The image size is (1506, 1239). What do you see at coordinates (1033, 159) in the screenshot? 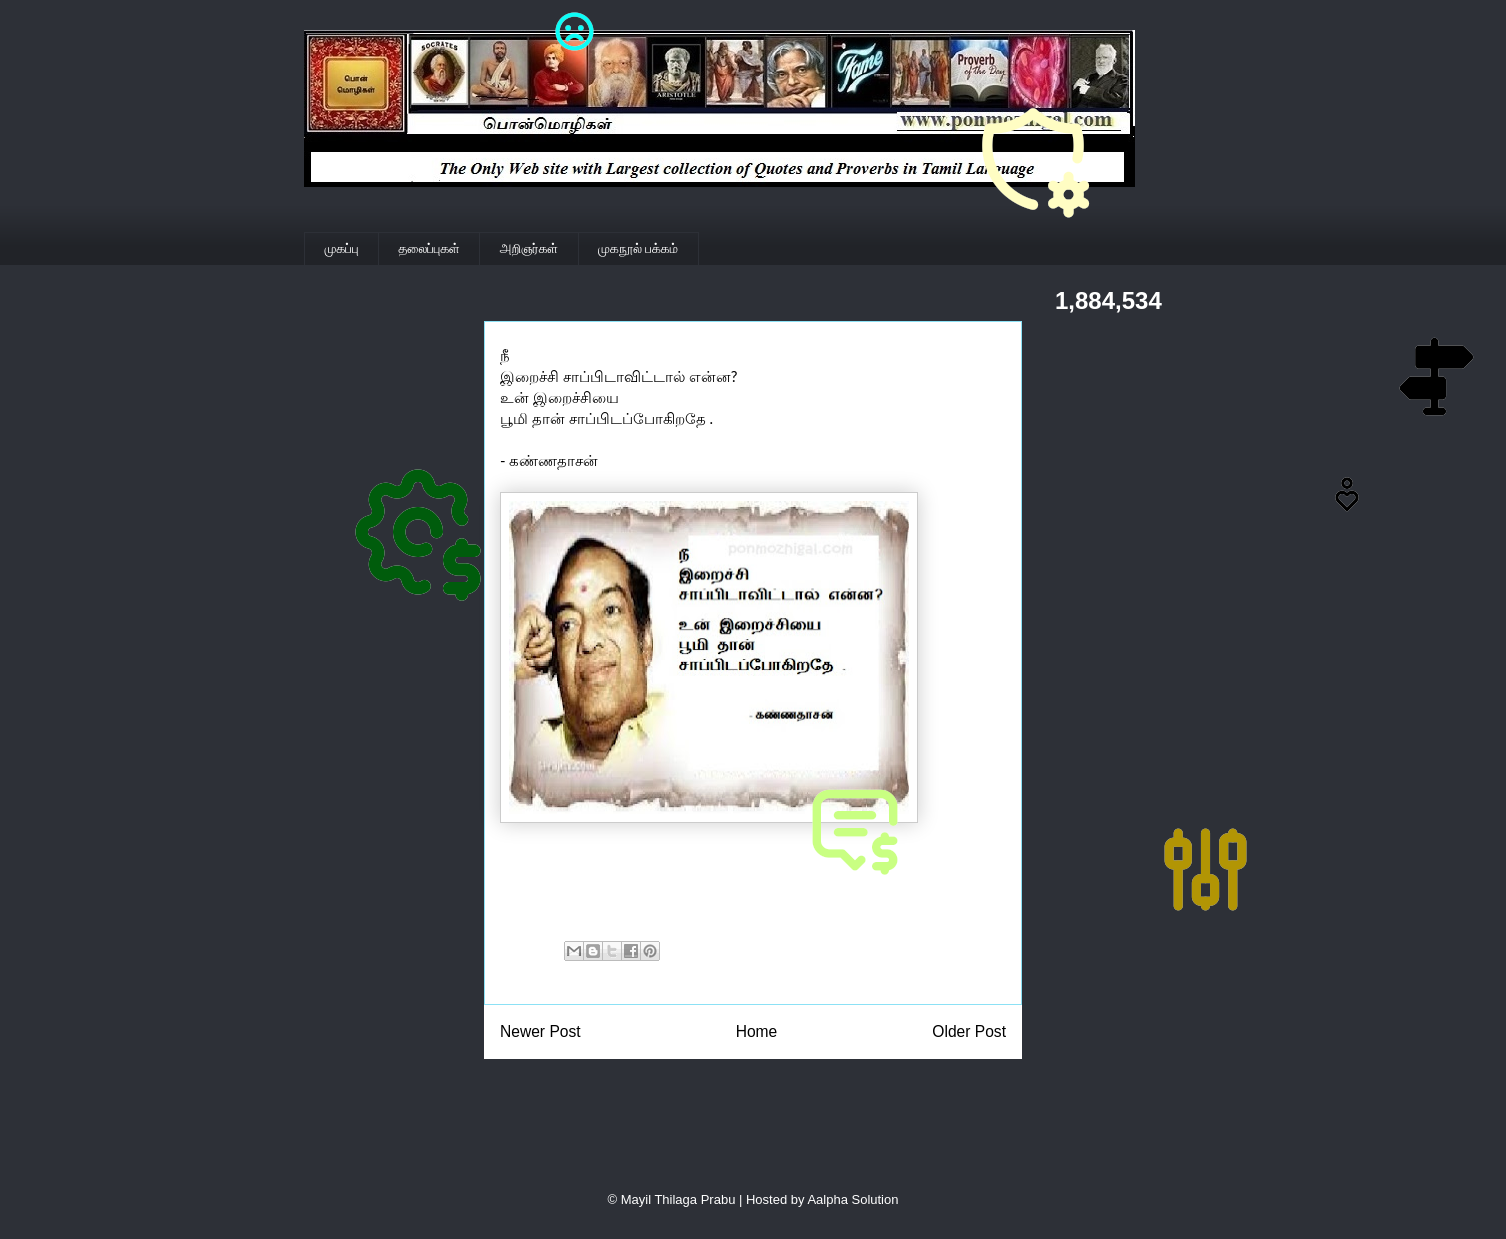
I see `access security settings` at bounding box center [1033, 159].